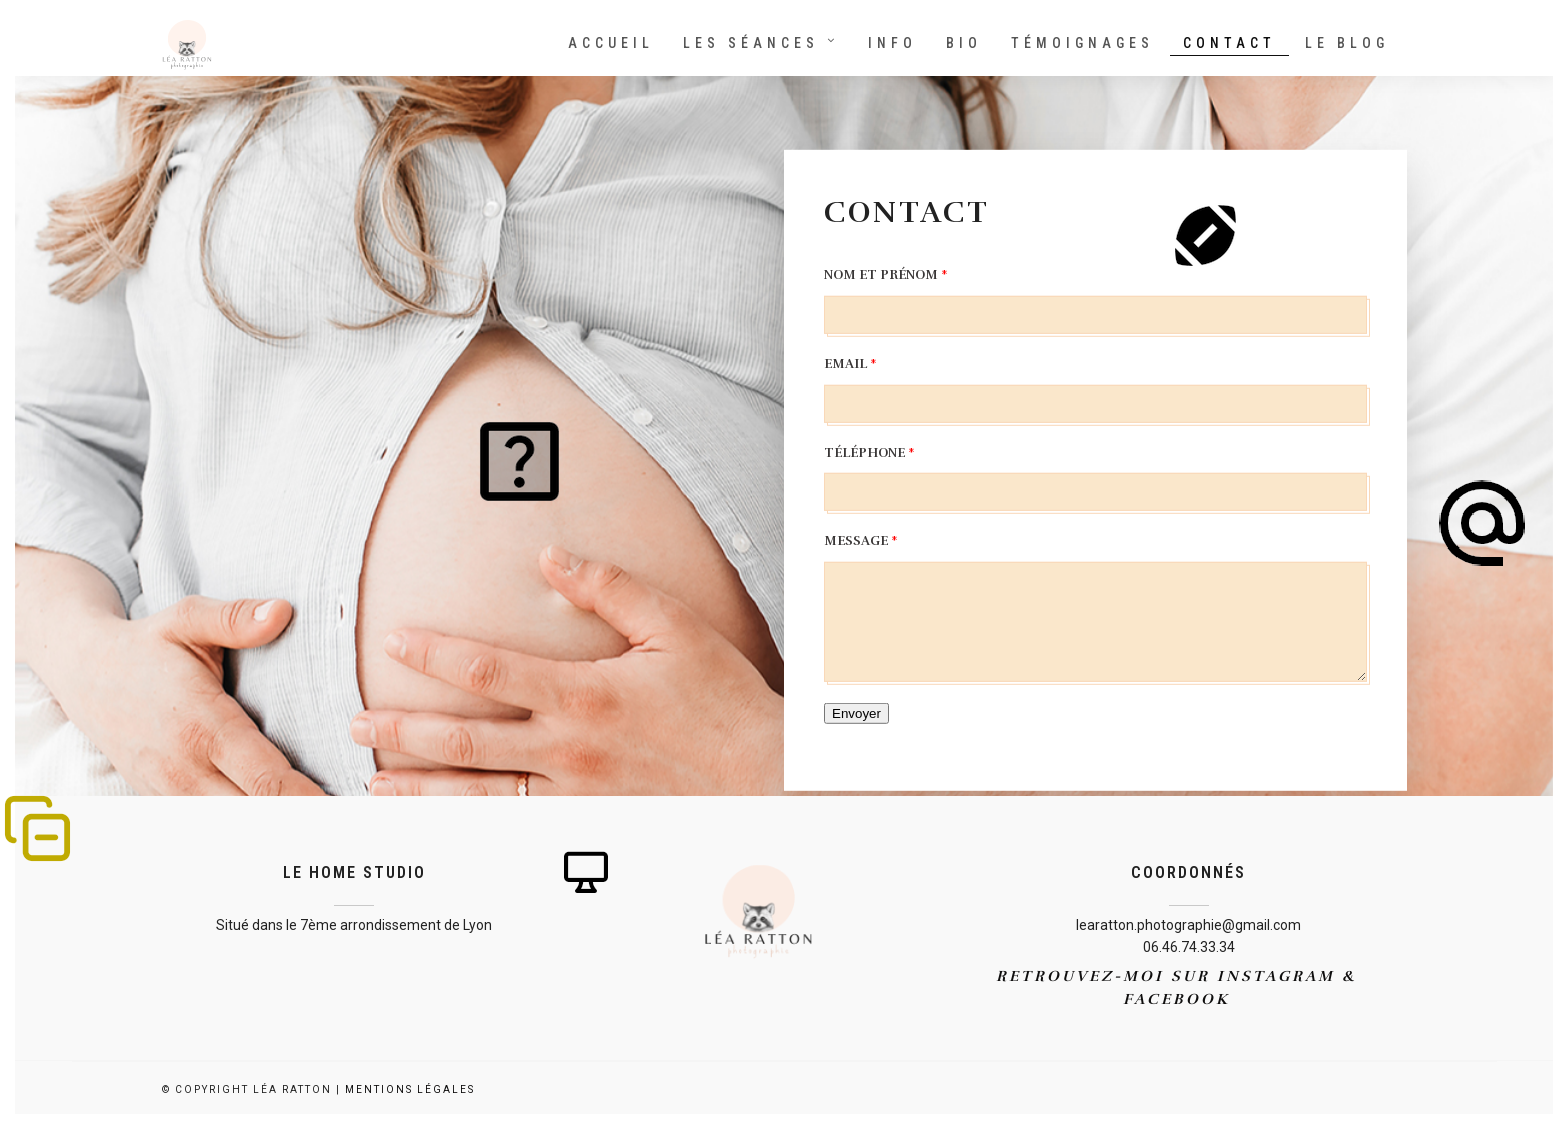  Describe the element at coordinates (37, 828) in the screenshot. I see `remove item from clipboard` at that location.